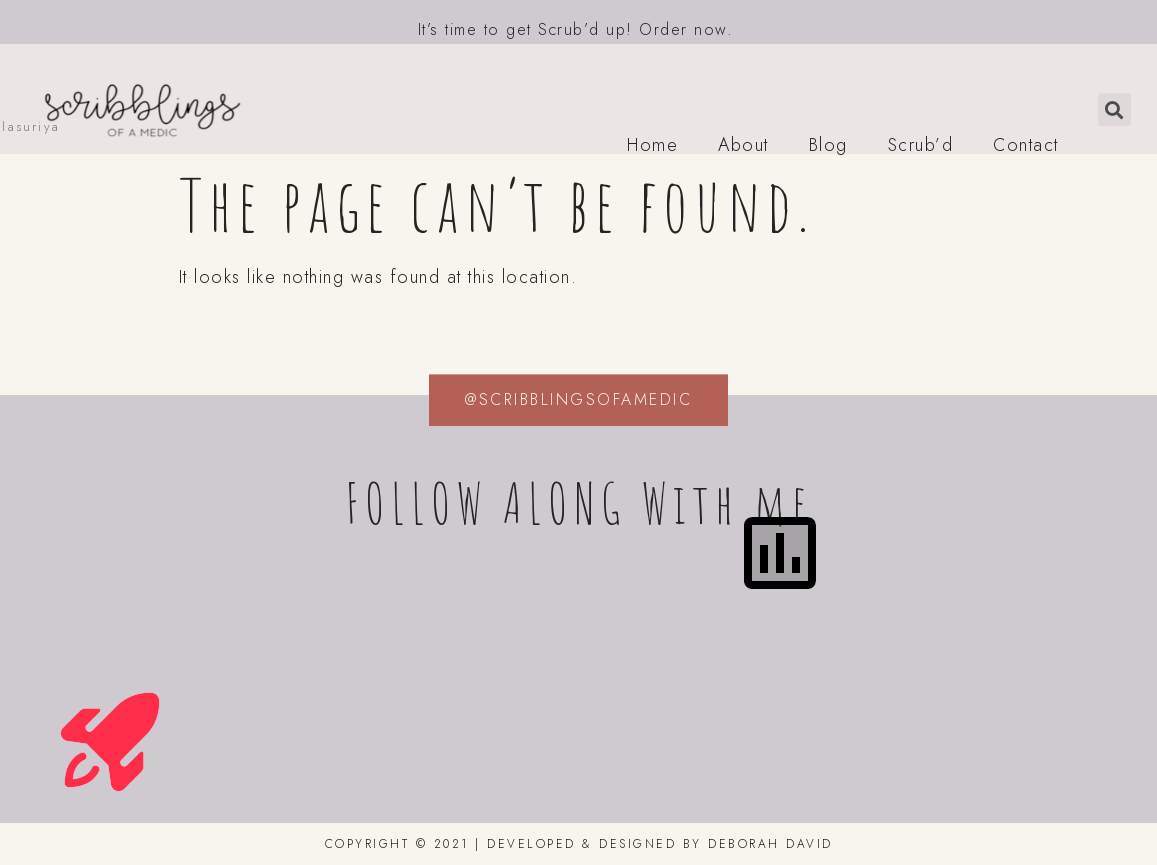  Describe the element at coordinates (112, 740) in the screenshot. I see `launch or deploy a project` at that location.